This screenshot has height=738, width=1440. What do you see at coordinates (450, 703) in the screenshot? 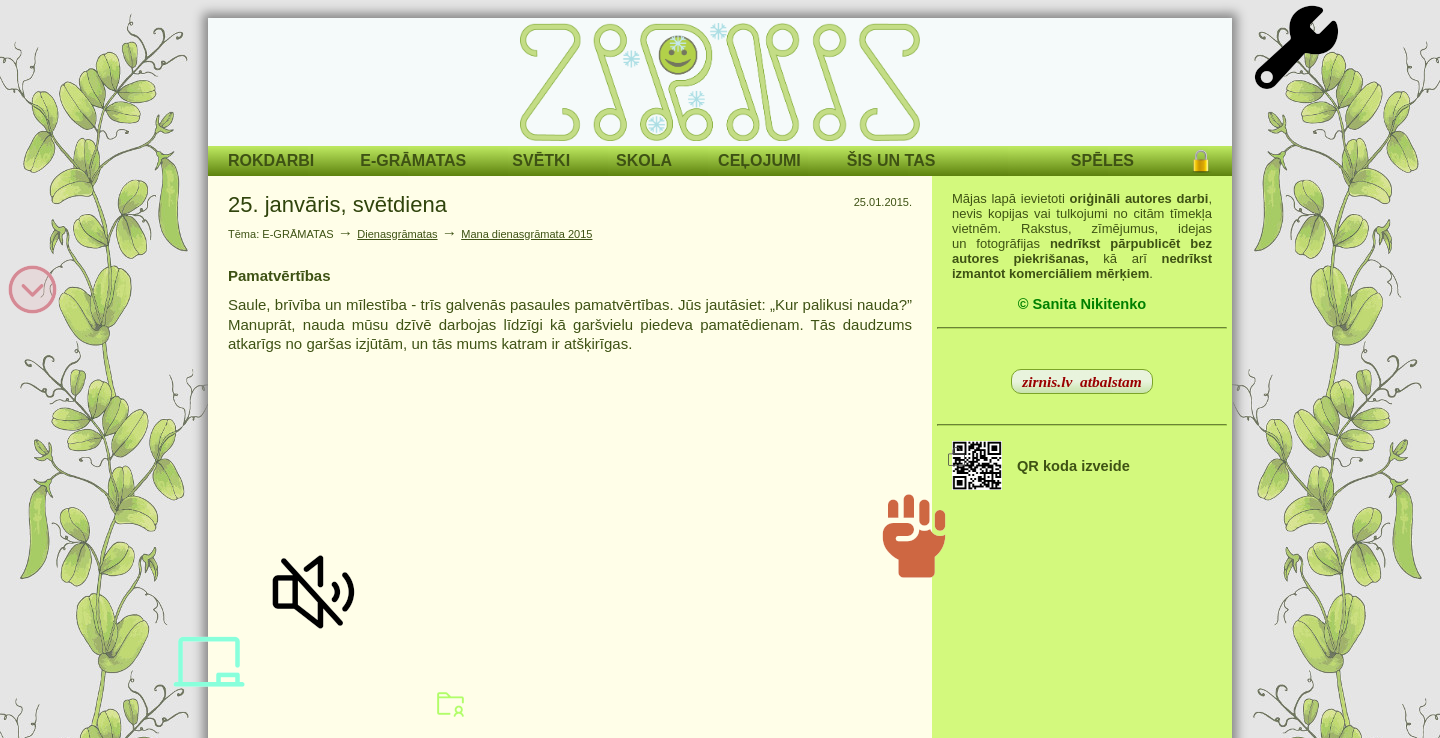
I see `access user profile folder` at bounding box center [450, 703].